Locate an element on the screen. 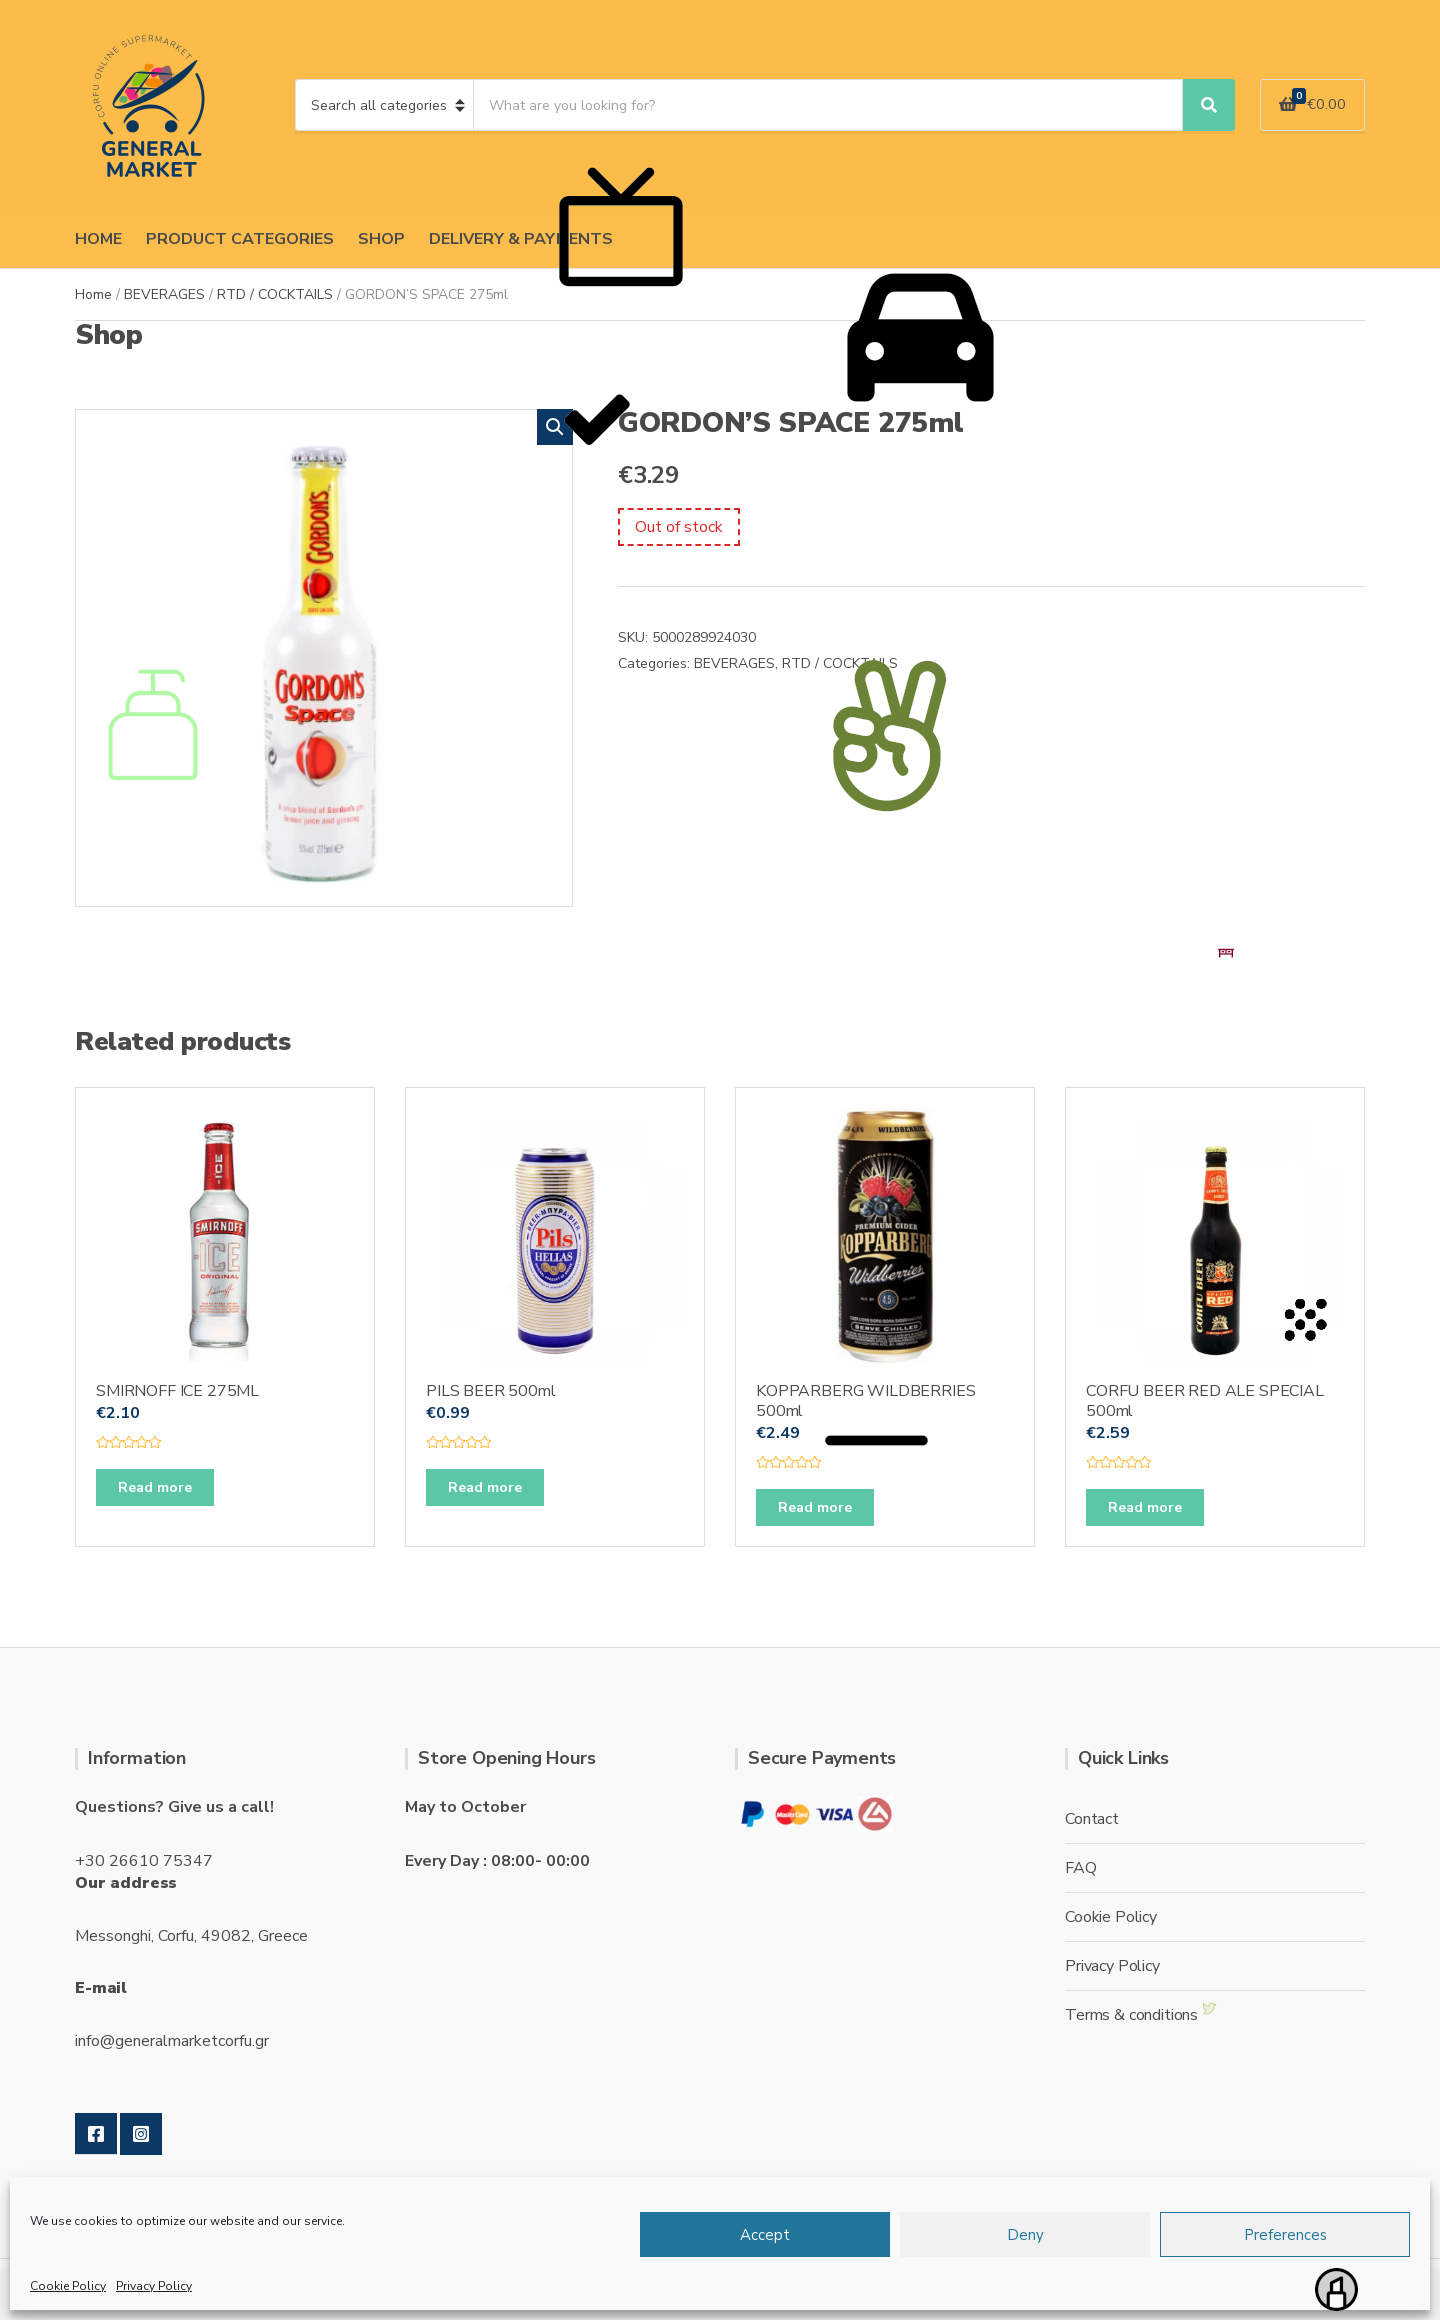  access TV or video streaming features is located at coordinates (621, 234).